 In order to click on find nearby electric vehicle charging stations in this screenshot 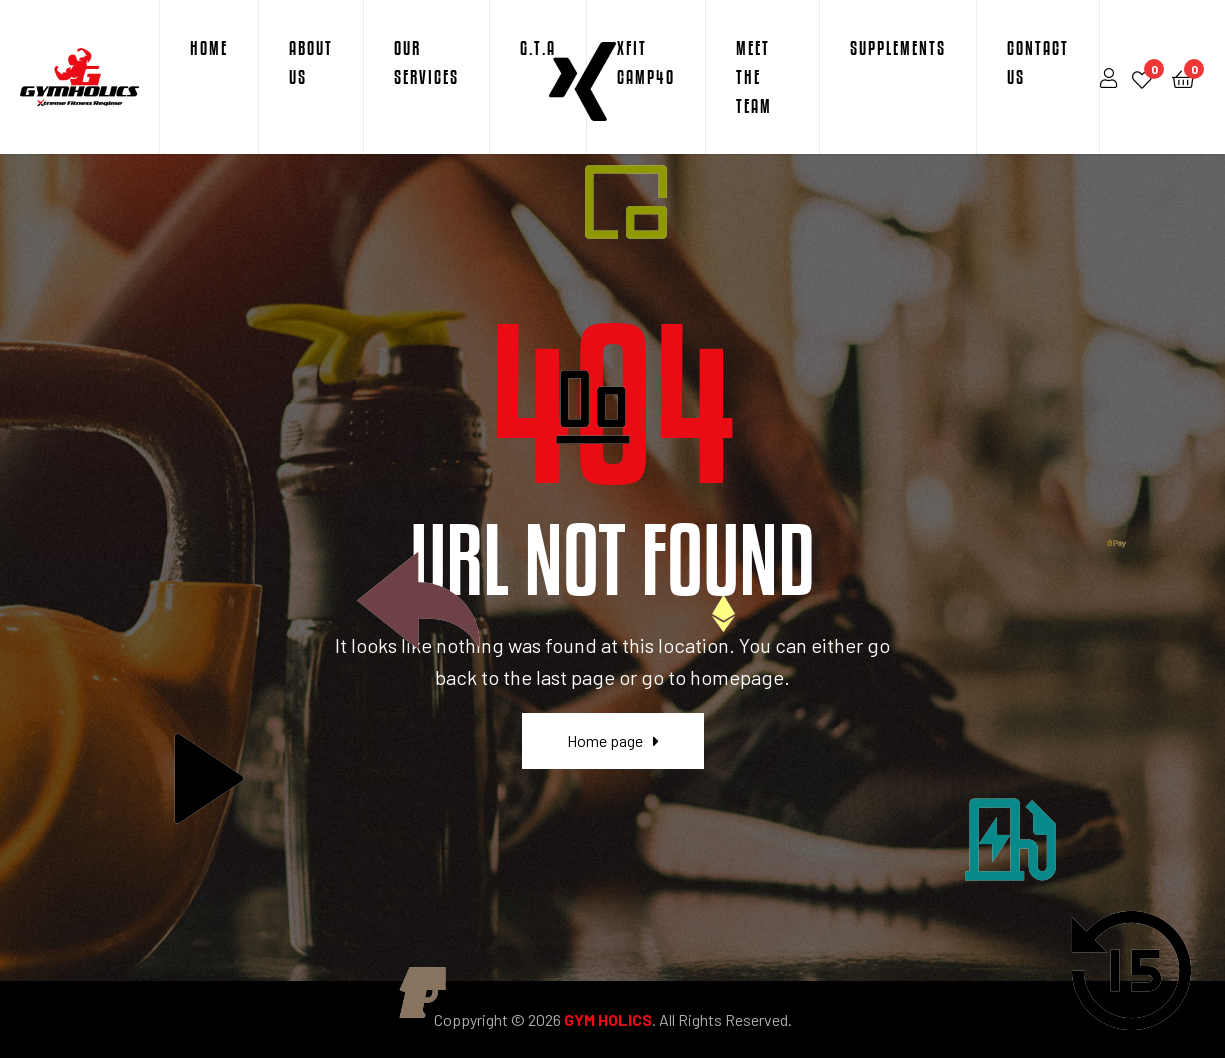, I will do `click(1010, 839)`.